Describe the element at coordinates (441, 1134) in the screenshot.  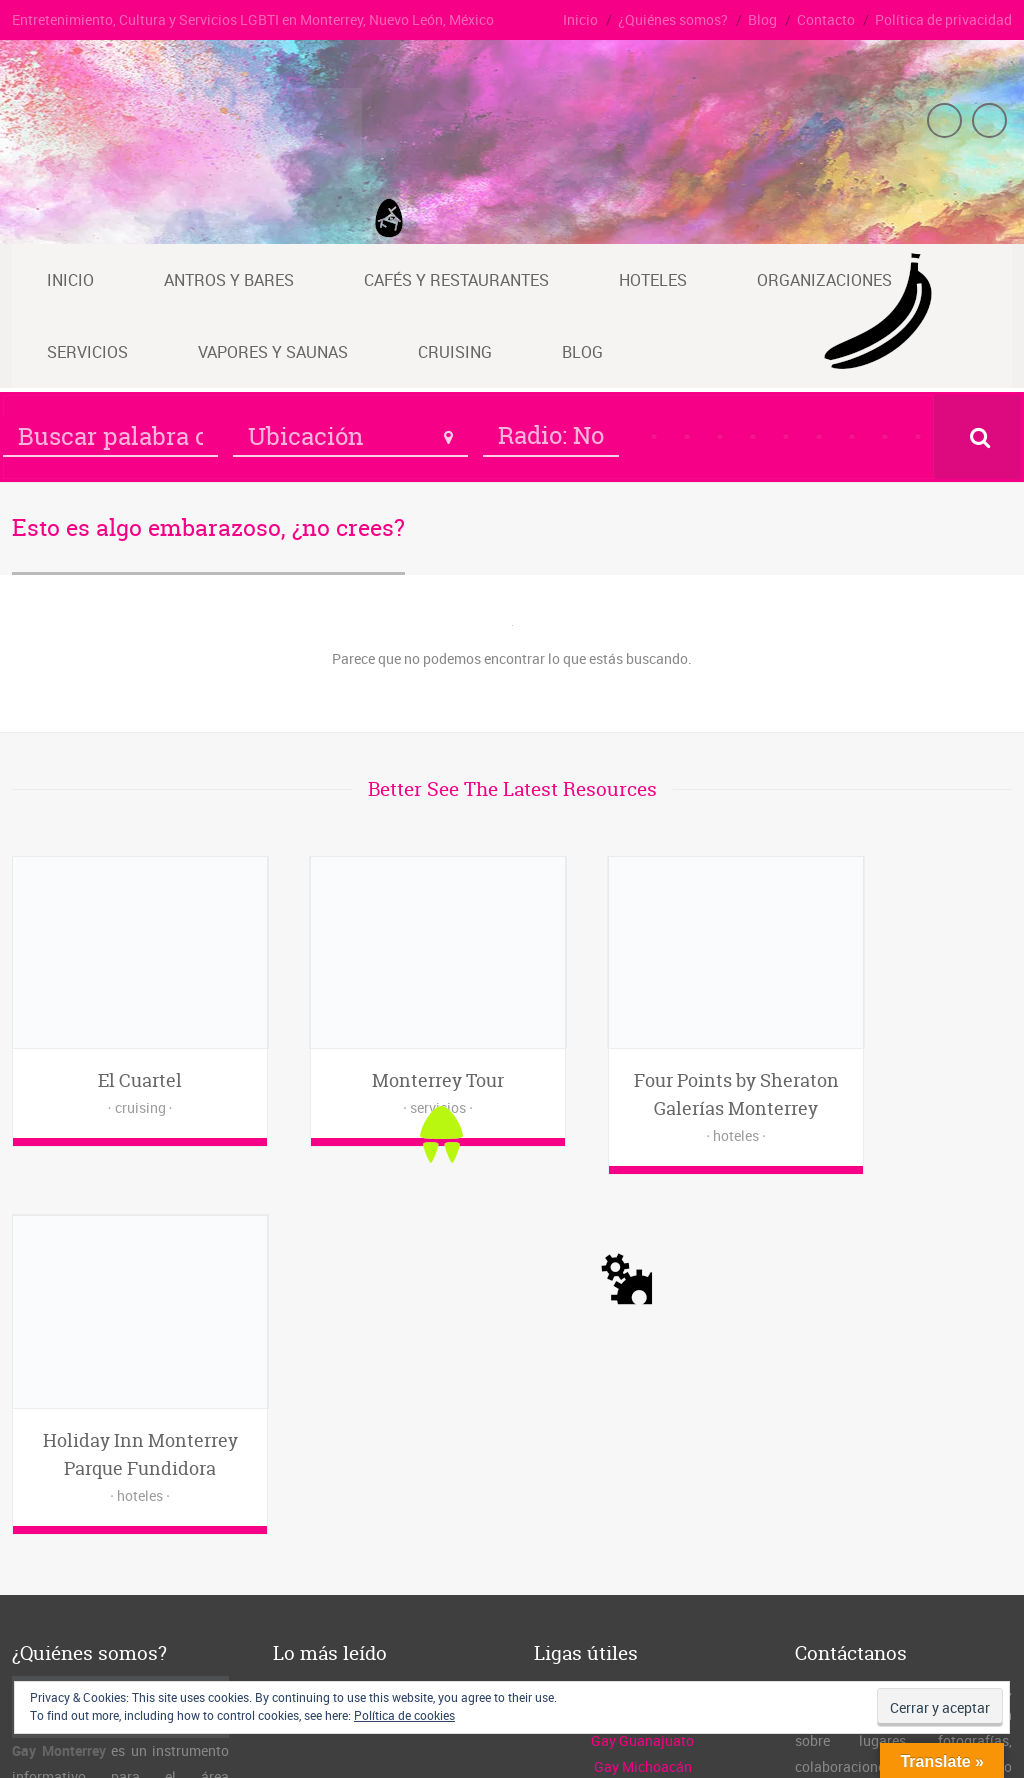
I see `activate jetpack or boost ability` at that location.